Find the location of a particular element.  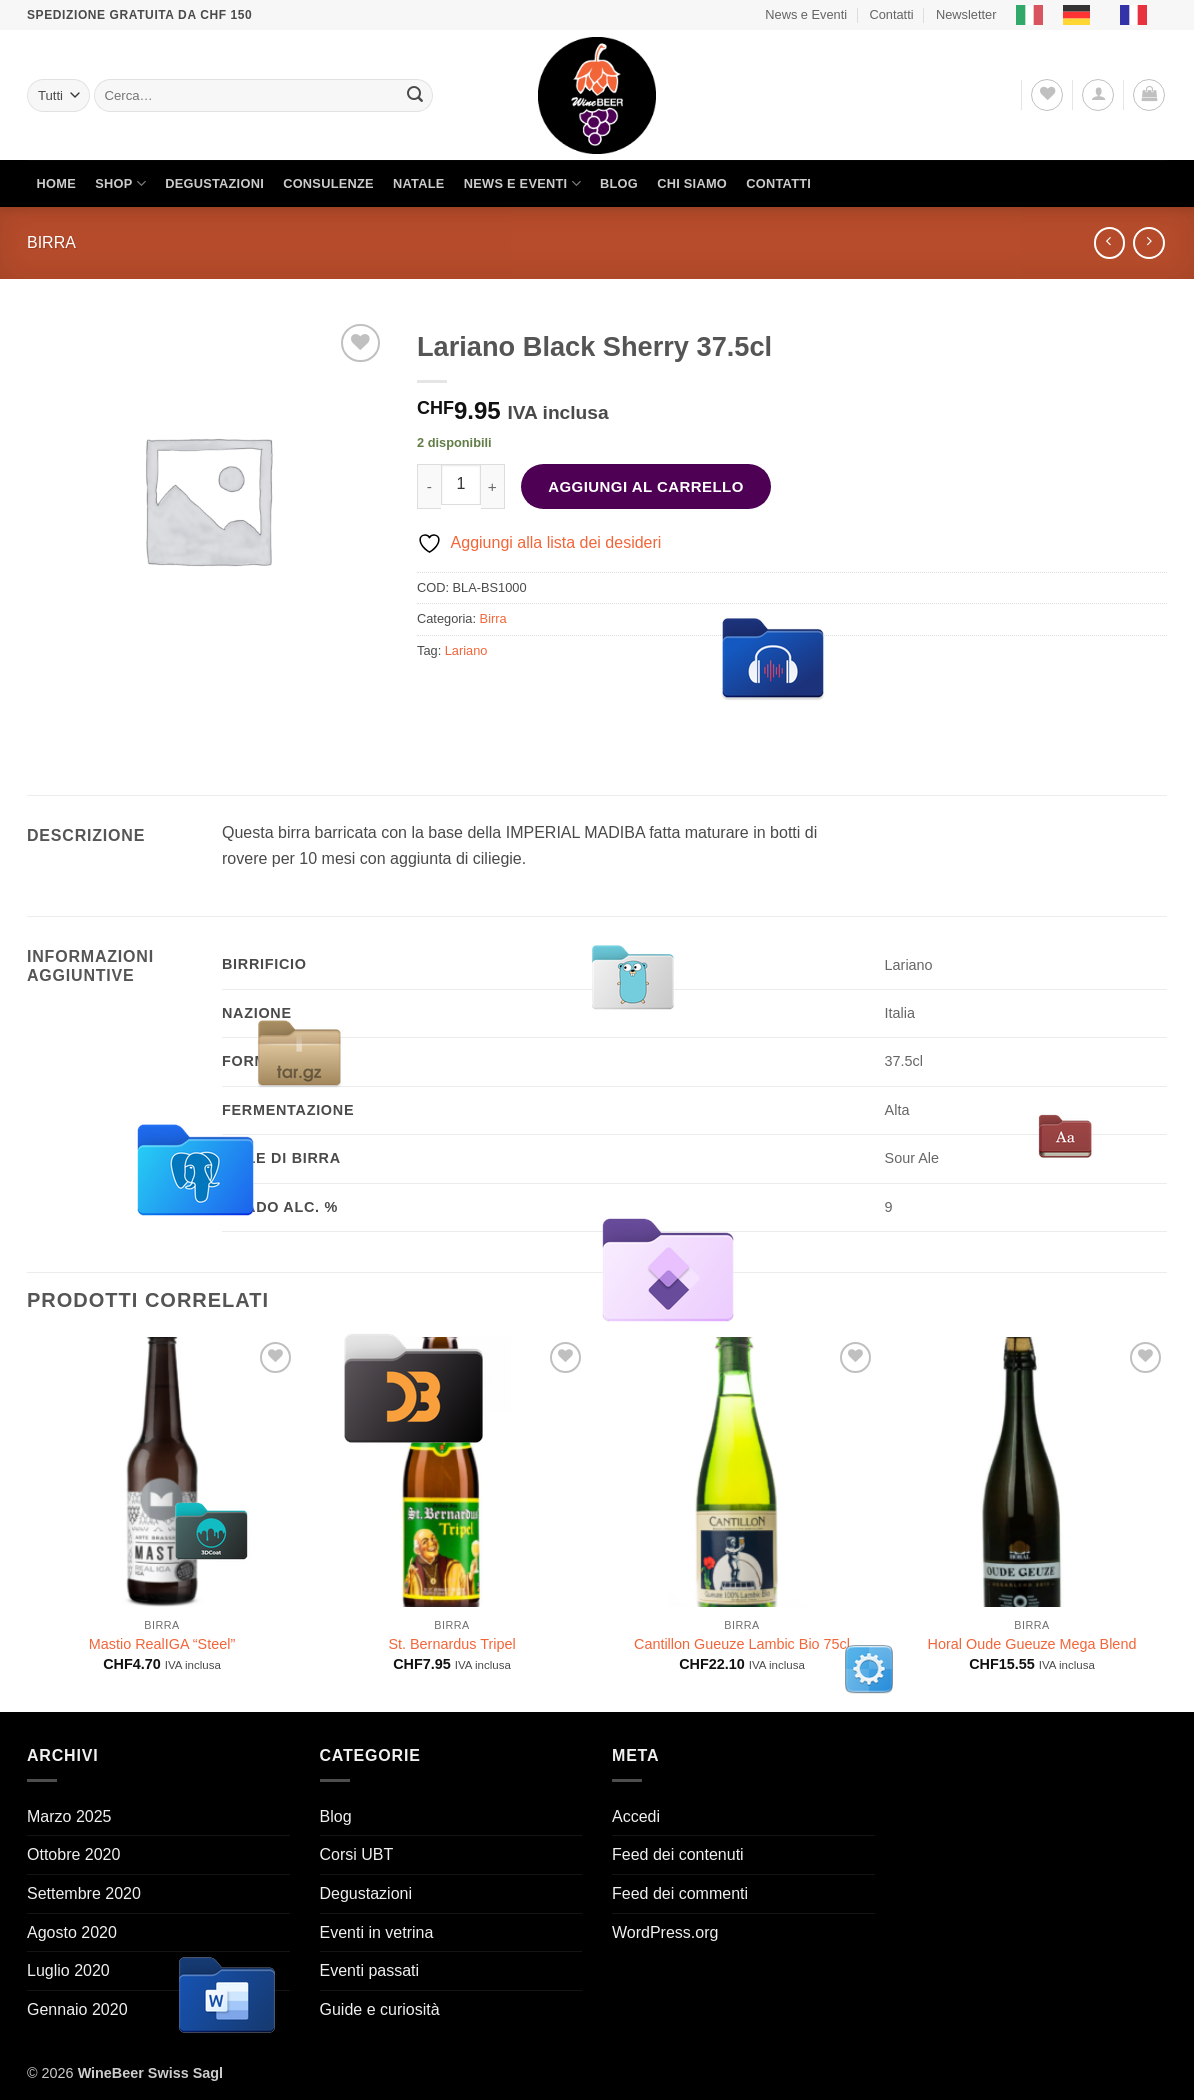

open 3D Coat project files folder is located at coordinates (211, 1533).